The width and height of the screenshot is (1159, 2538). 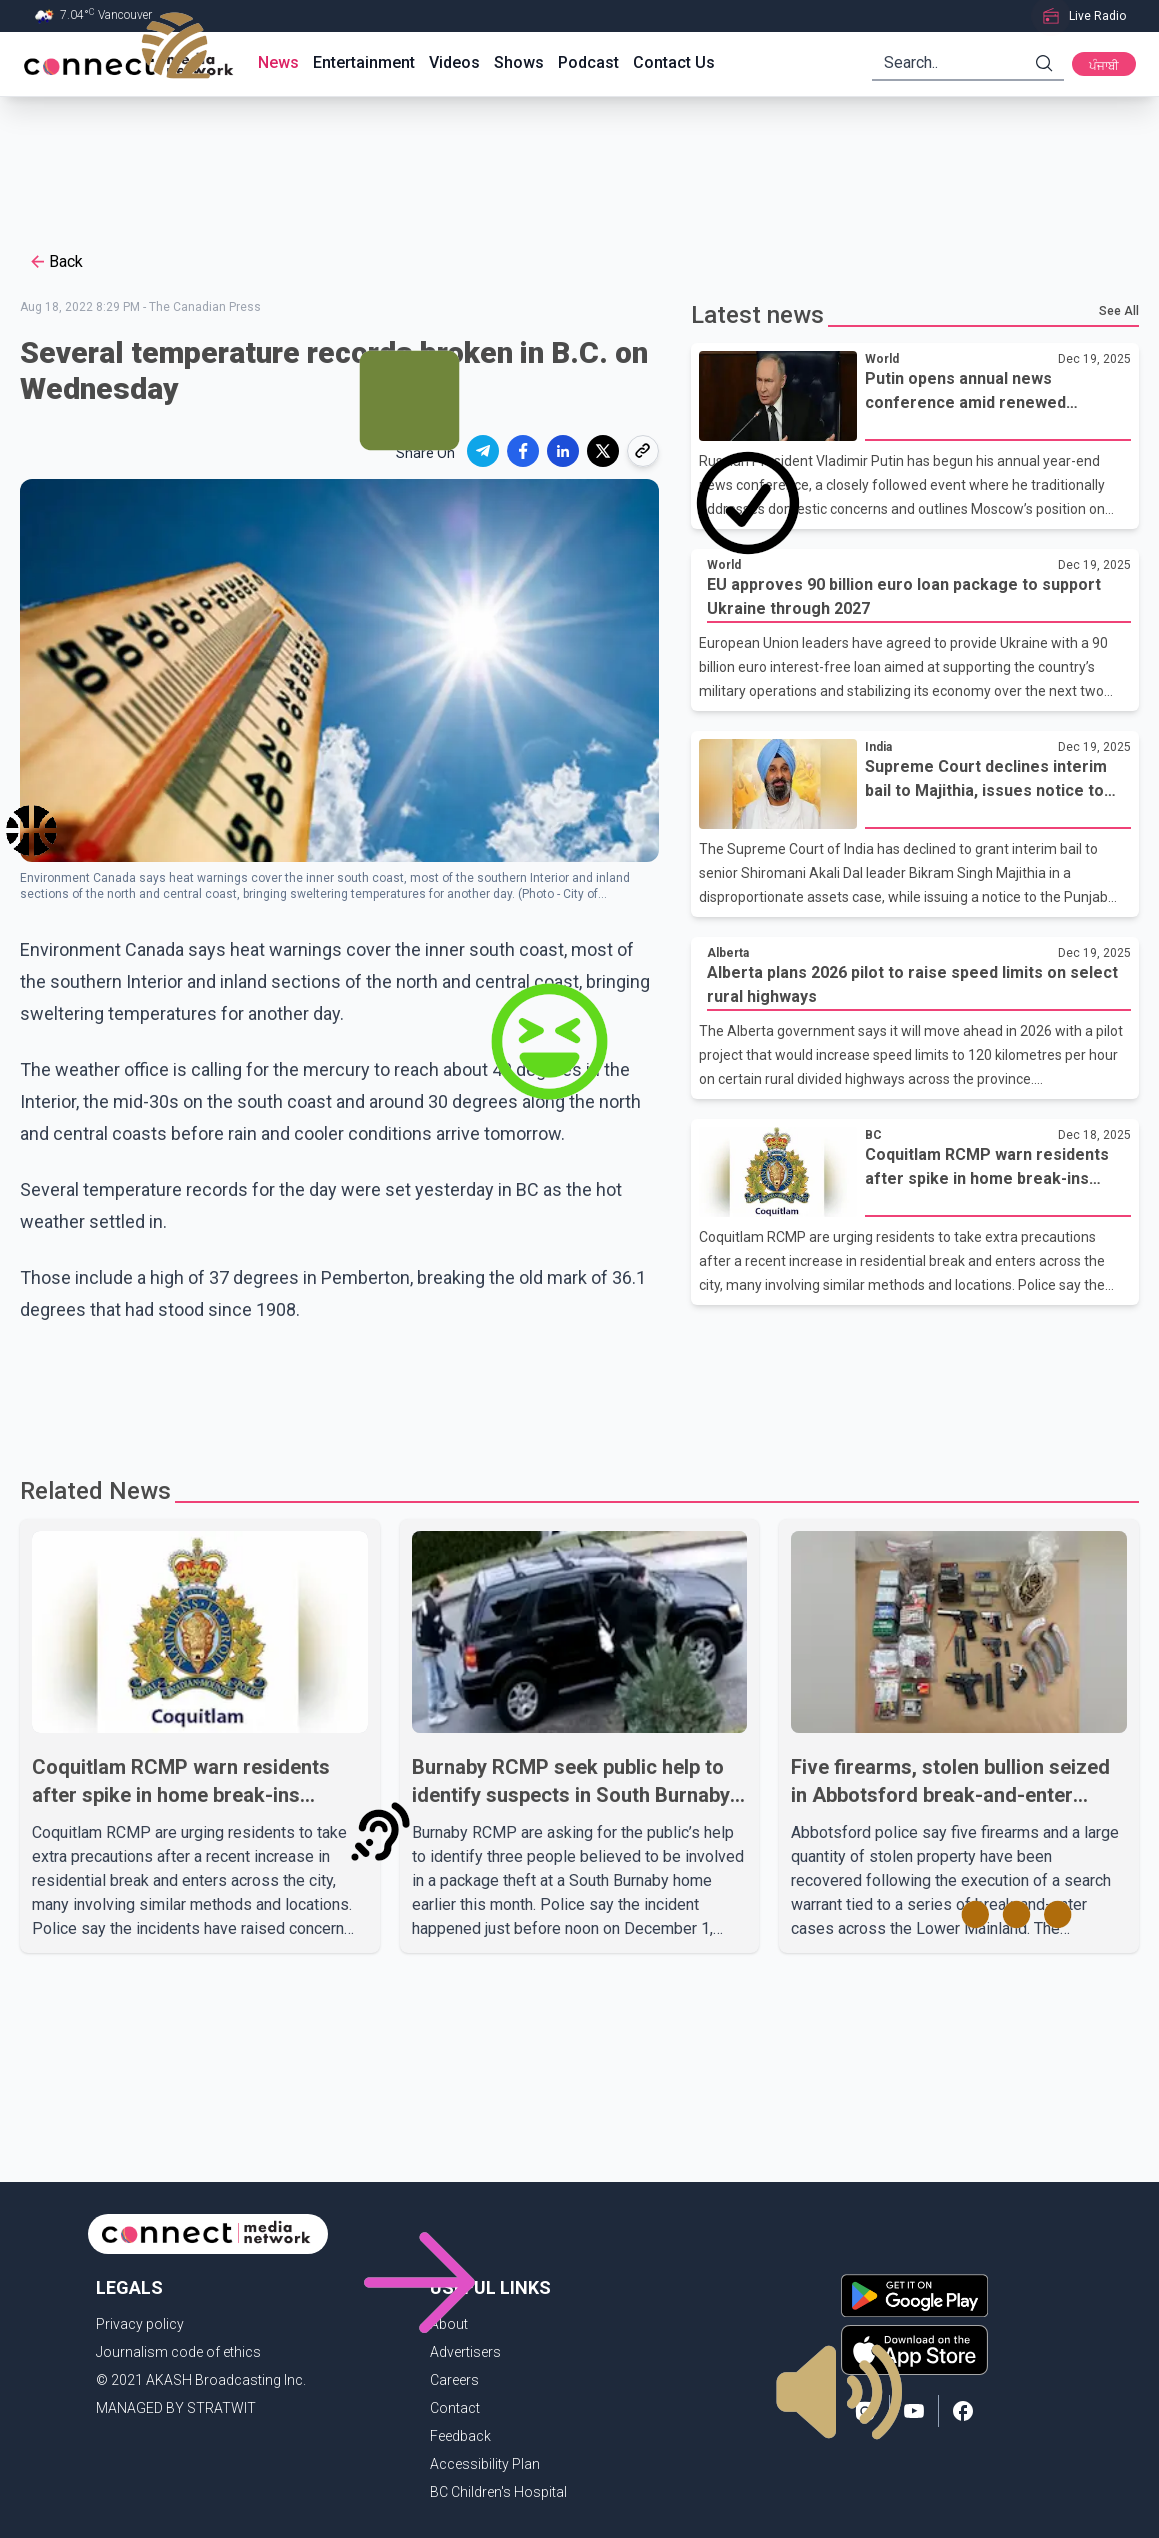 I want to click on react with a laughing emoji, so click(x=549, y=1041).